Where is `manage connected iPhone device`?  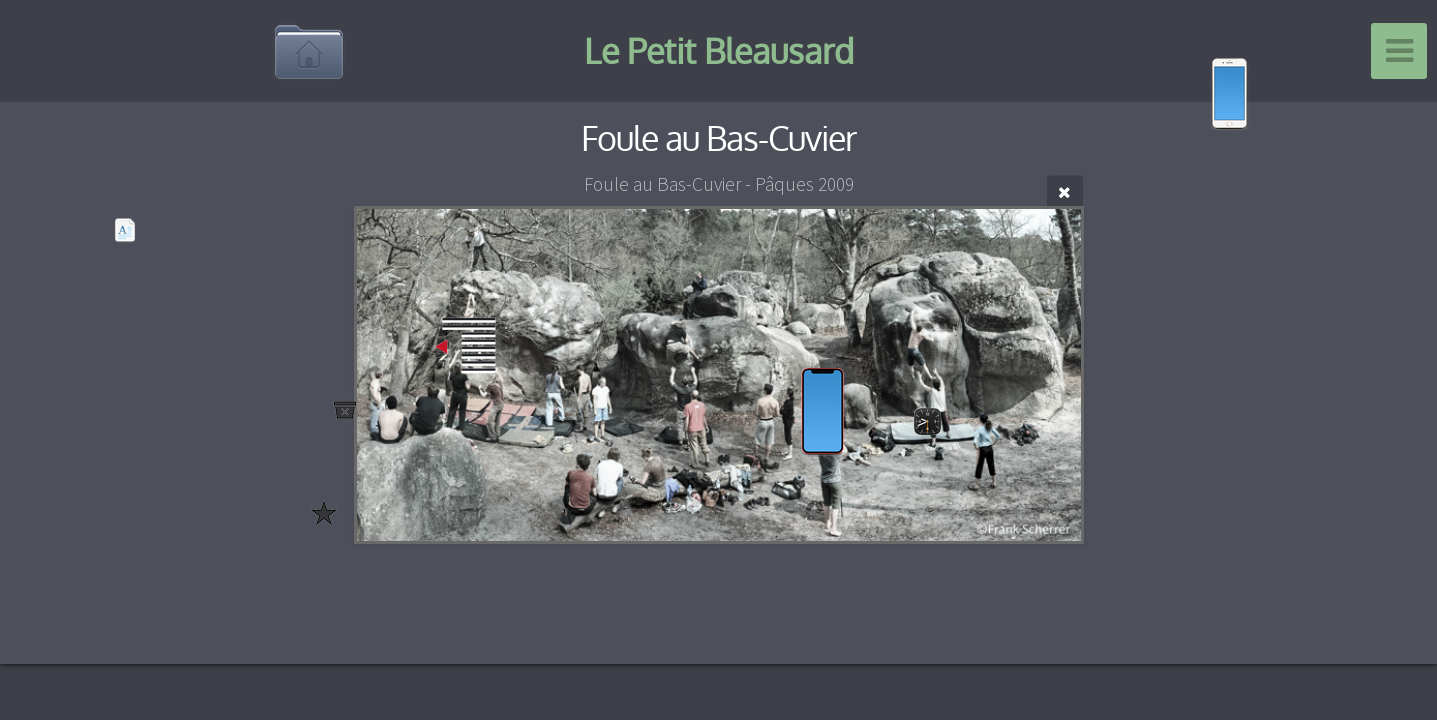 manage connected iPhone device is located at coordinates (1229, 94).